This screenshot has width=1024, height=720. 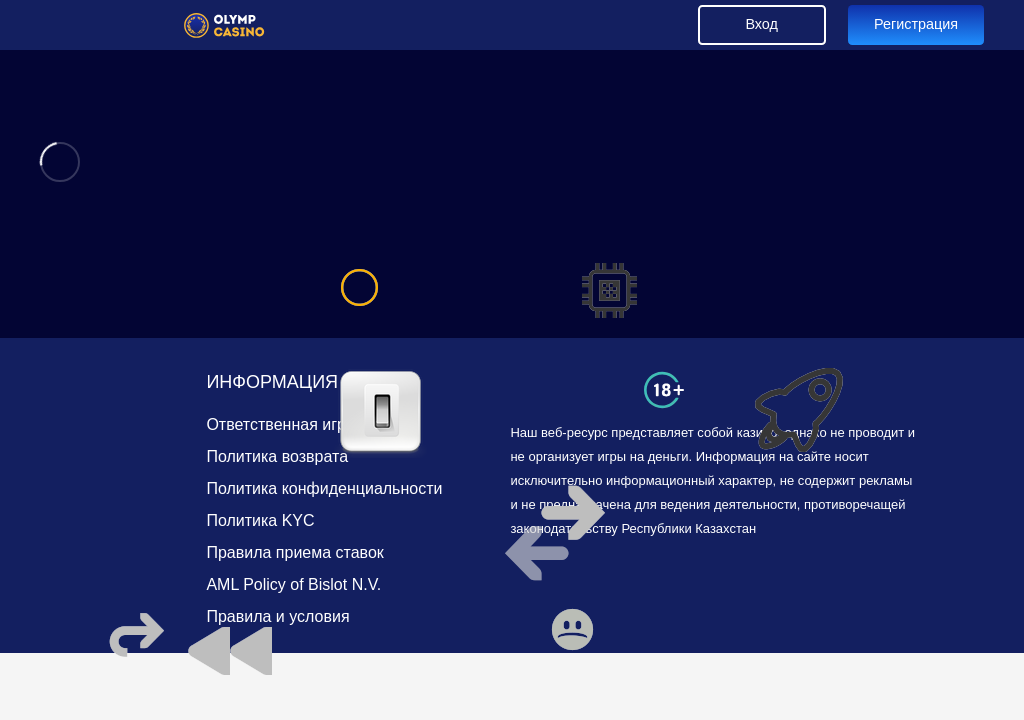 I want to click on shut down or power off the system, so click(x=380, y=411).